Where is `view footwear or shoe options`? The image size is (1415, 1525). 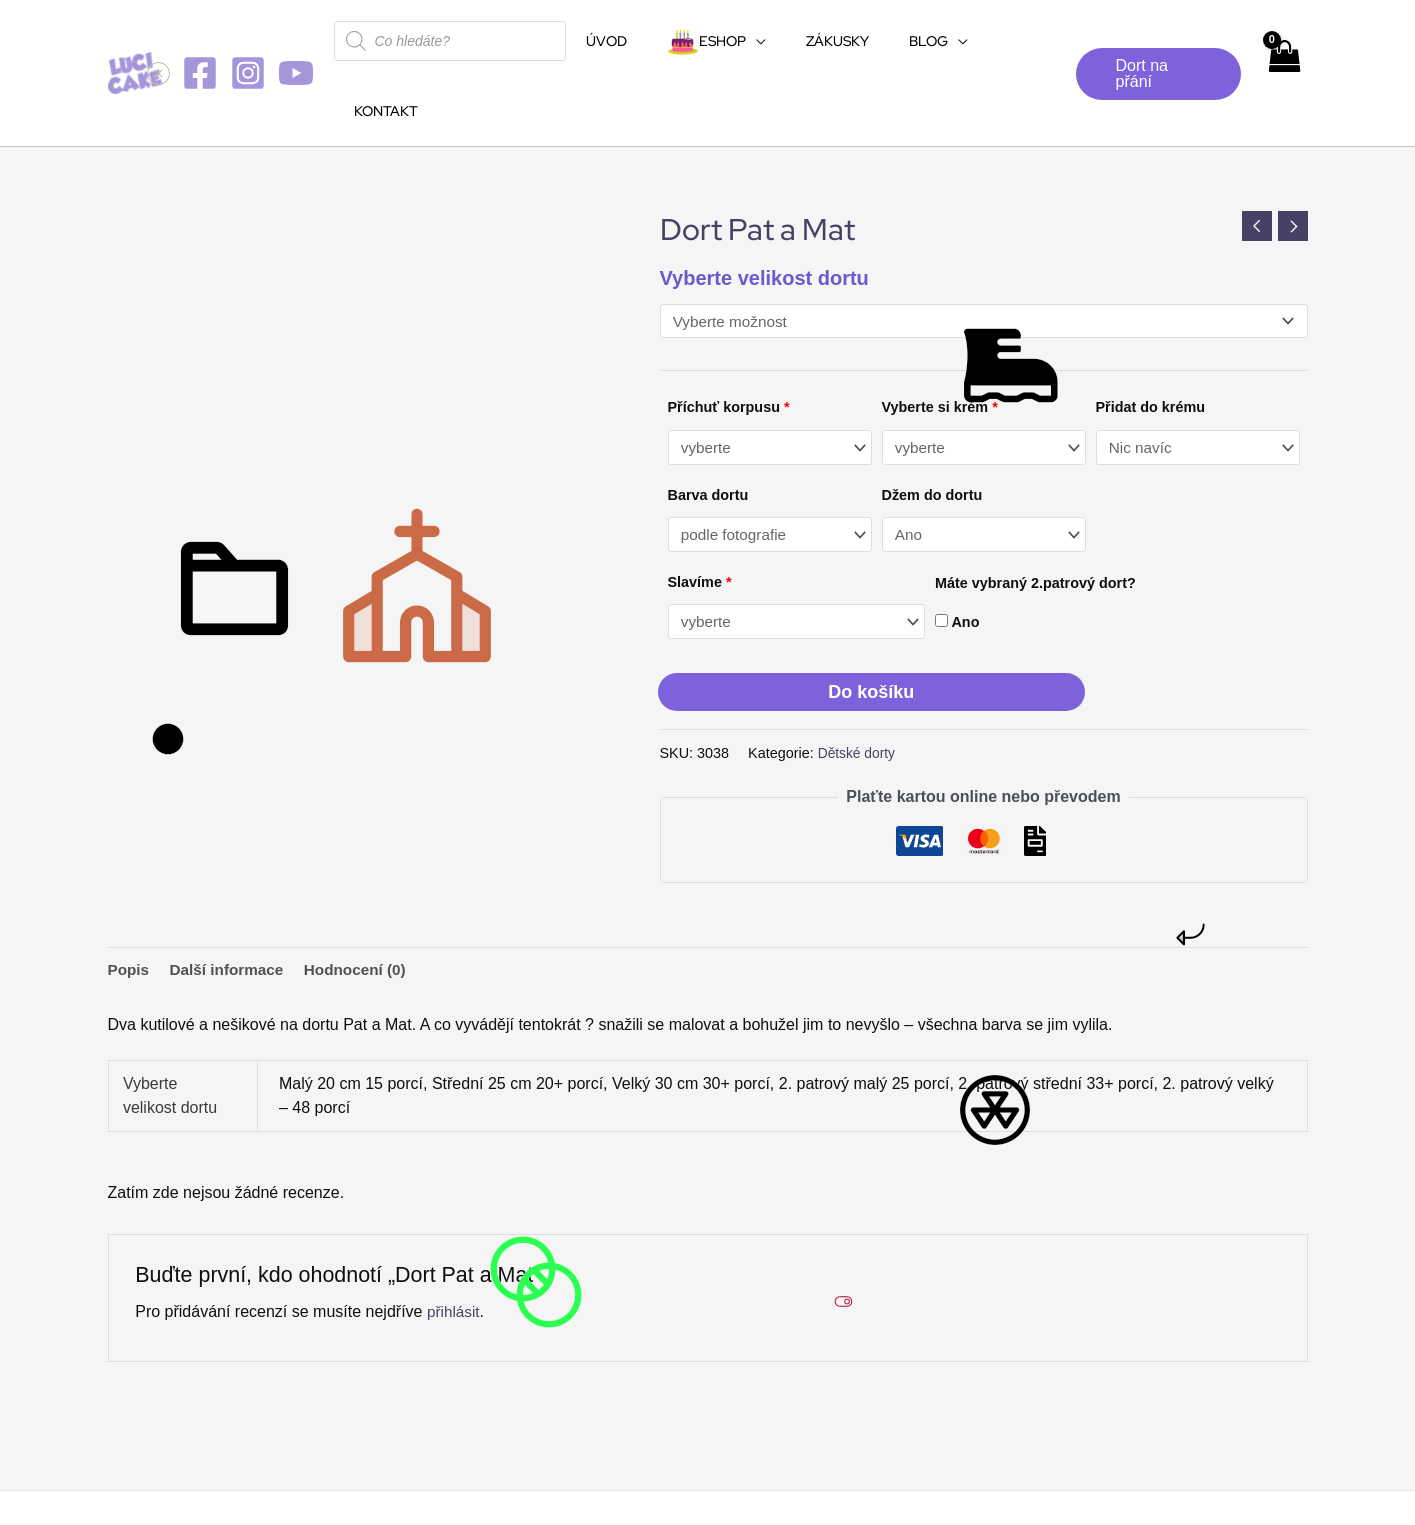 view footwear or shoe options is located at coordinates (1007, 365).